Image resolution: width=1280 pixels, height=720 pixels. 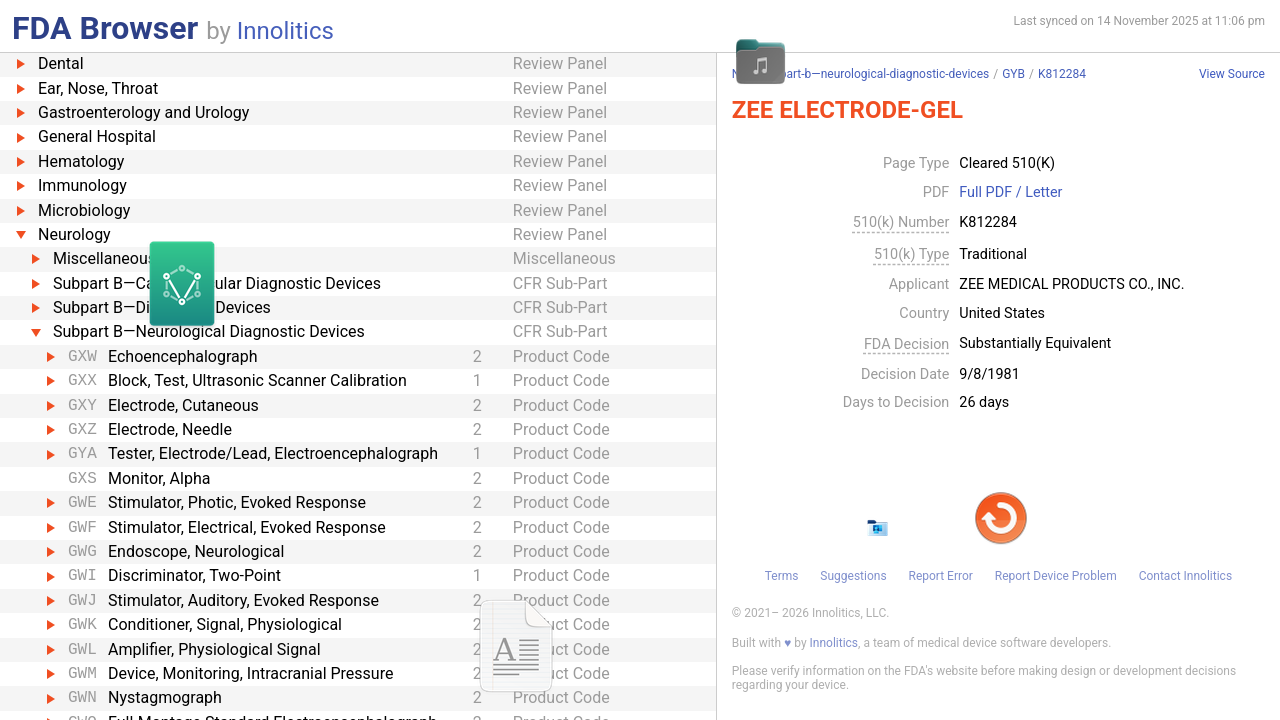 I want to click on folder containing microsoft intune company portal resources, so click(x=877, y=528).